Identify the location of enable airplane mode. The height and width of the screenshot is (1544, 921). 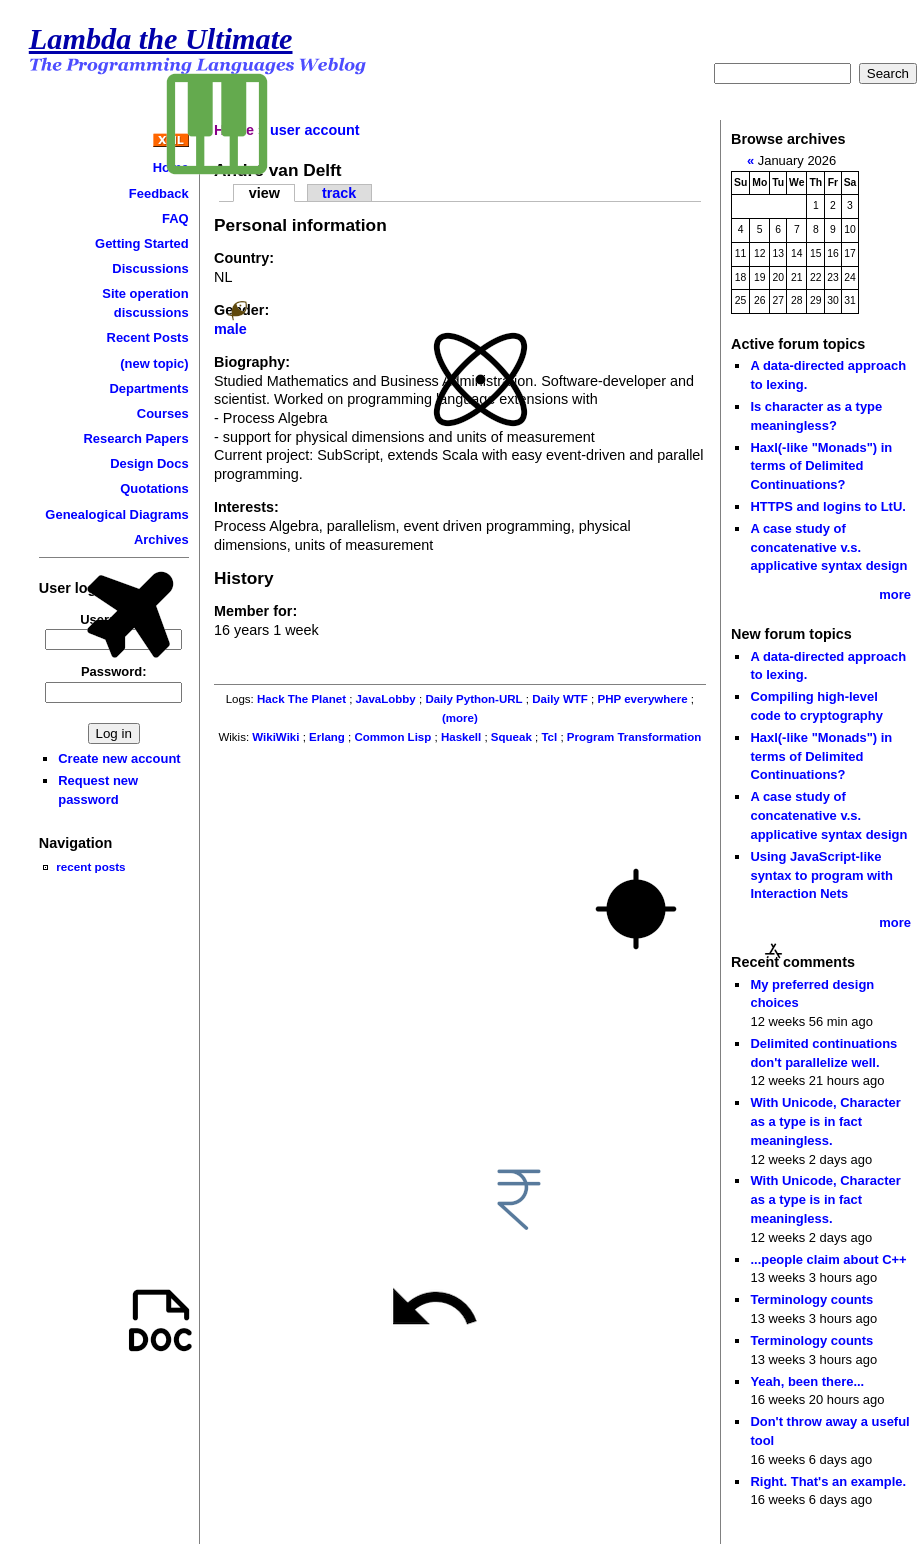
(132, 613).